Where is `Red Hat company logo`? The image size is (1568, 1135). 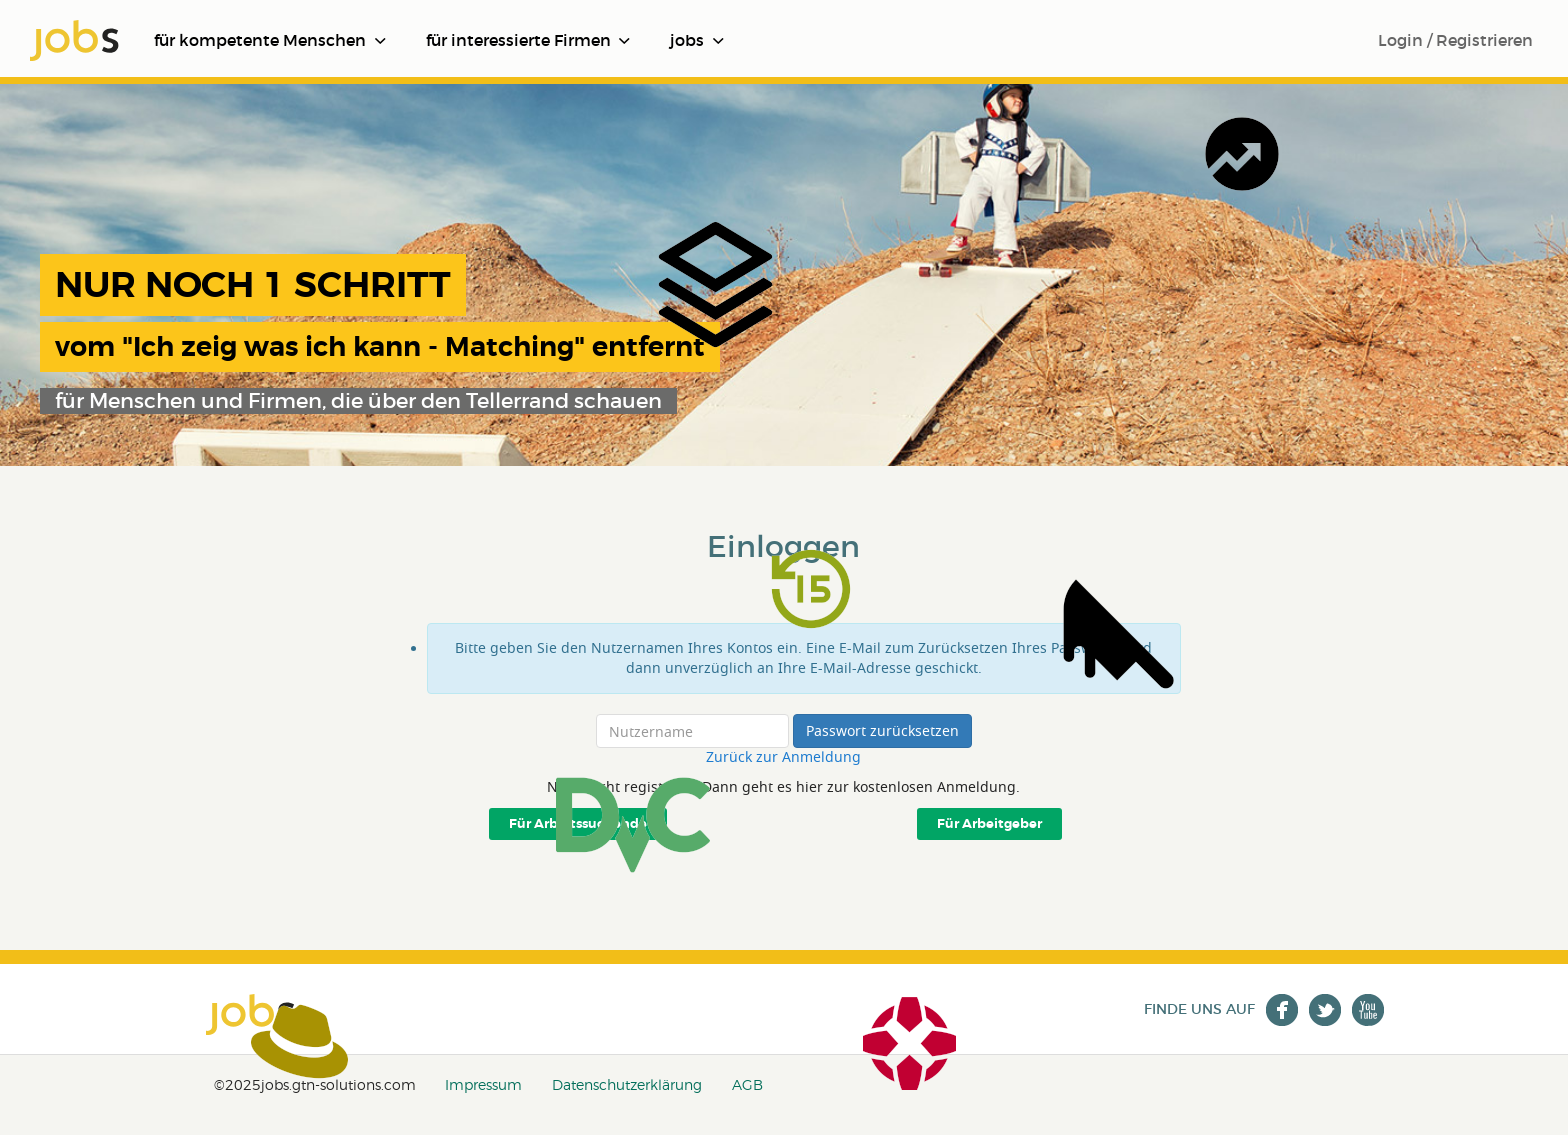
Red Hat company logo is located at coordinates (299, 1041).